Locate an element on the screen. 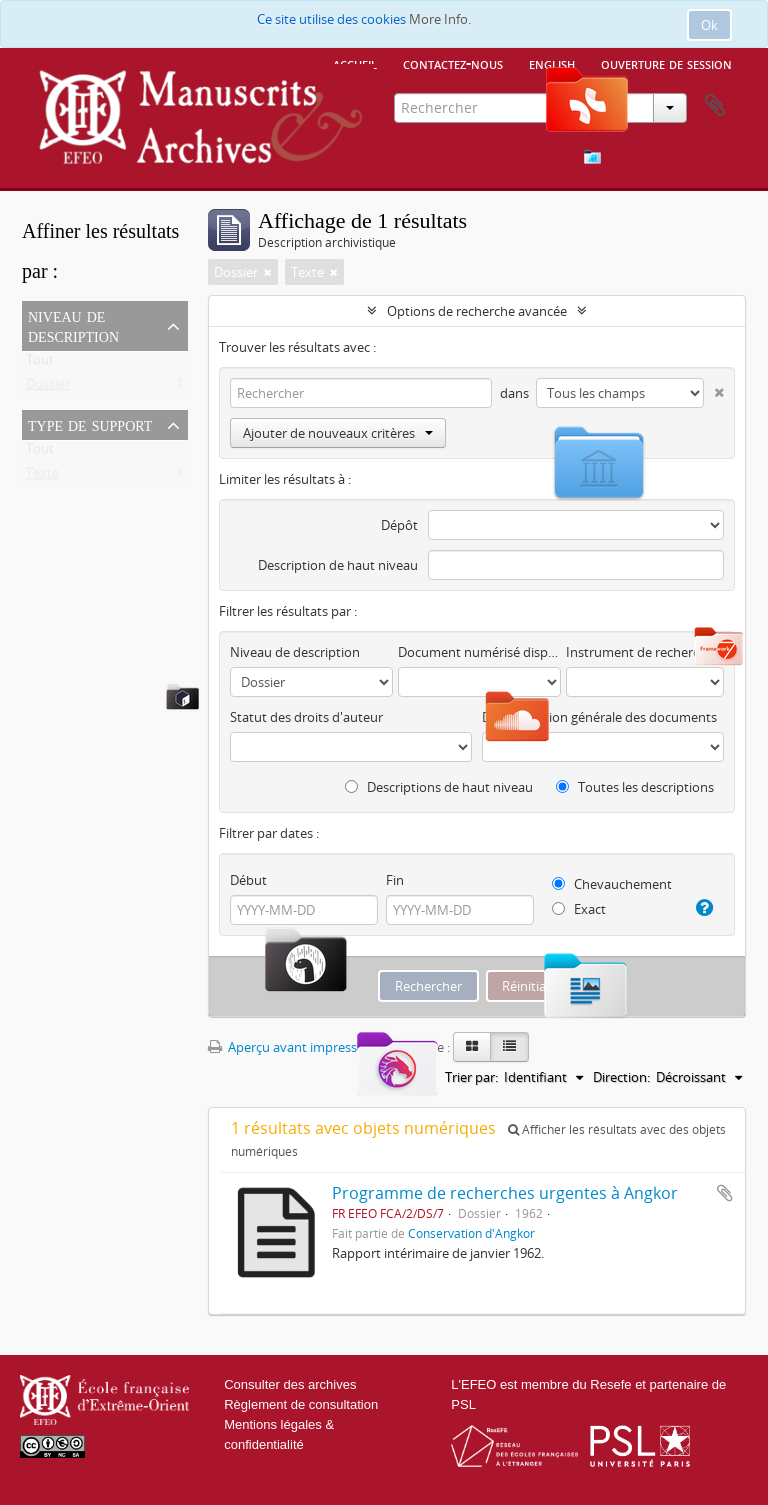 The width and height of the screenshot is (768, 1505). open framework7 project folder is located at coordinates (718, 647).